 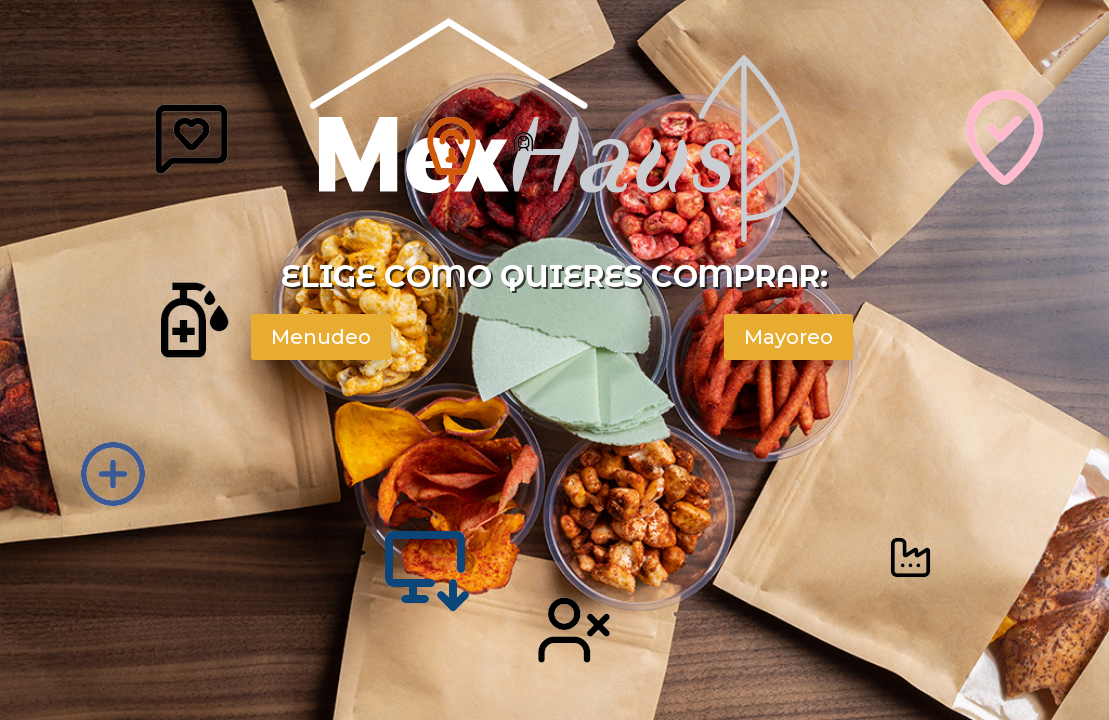 I want to click on access hand sanitizer station information, so click(x=191, y=320).